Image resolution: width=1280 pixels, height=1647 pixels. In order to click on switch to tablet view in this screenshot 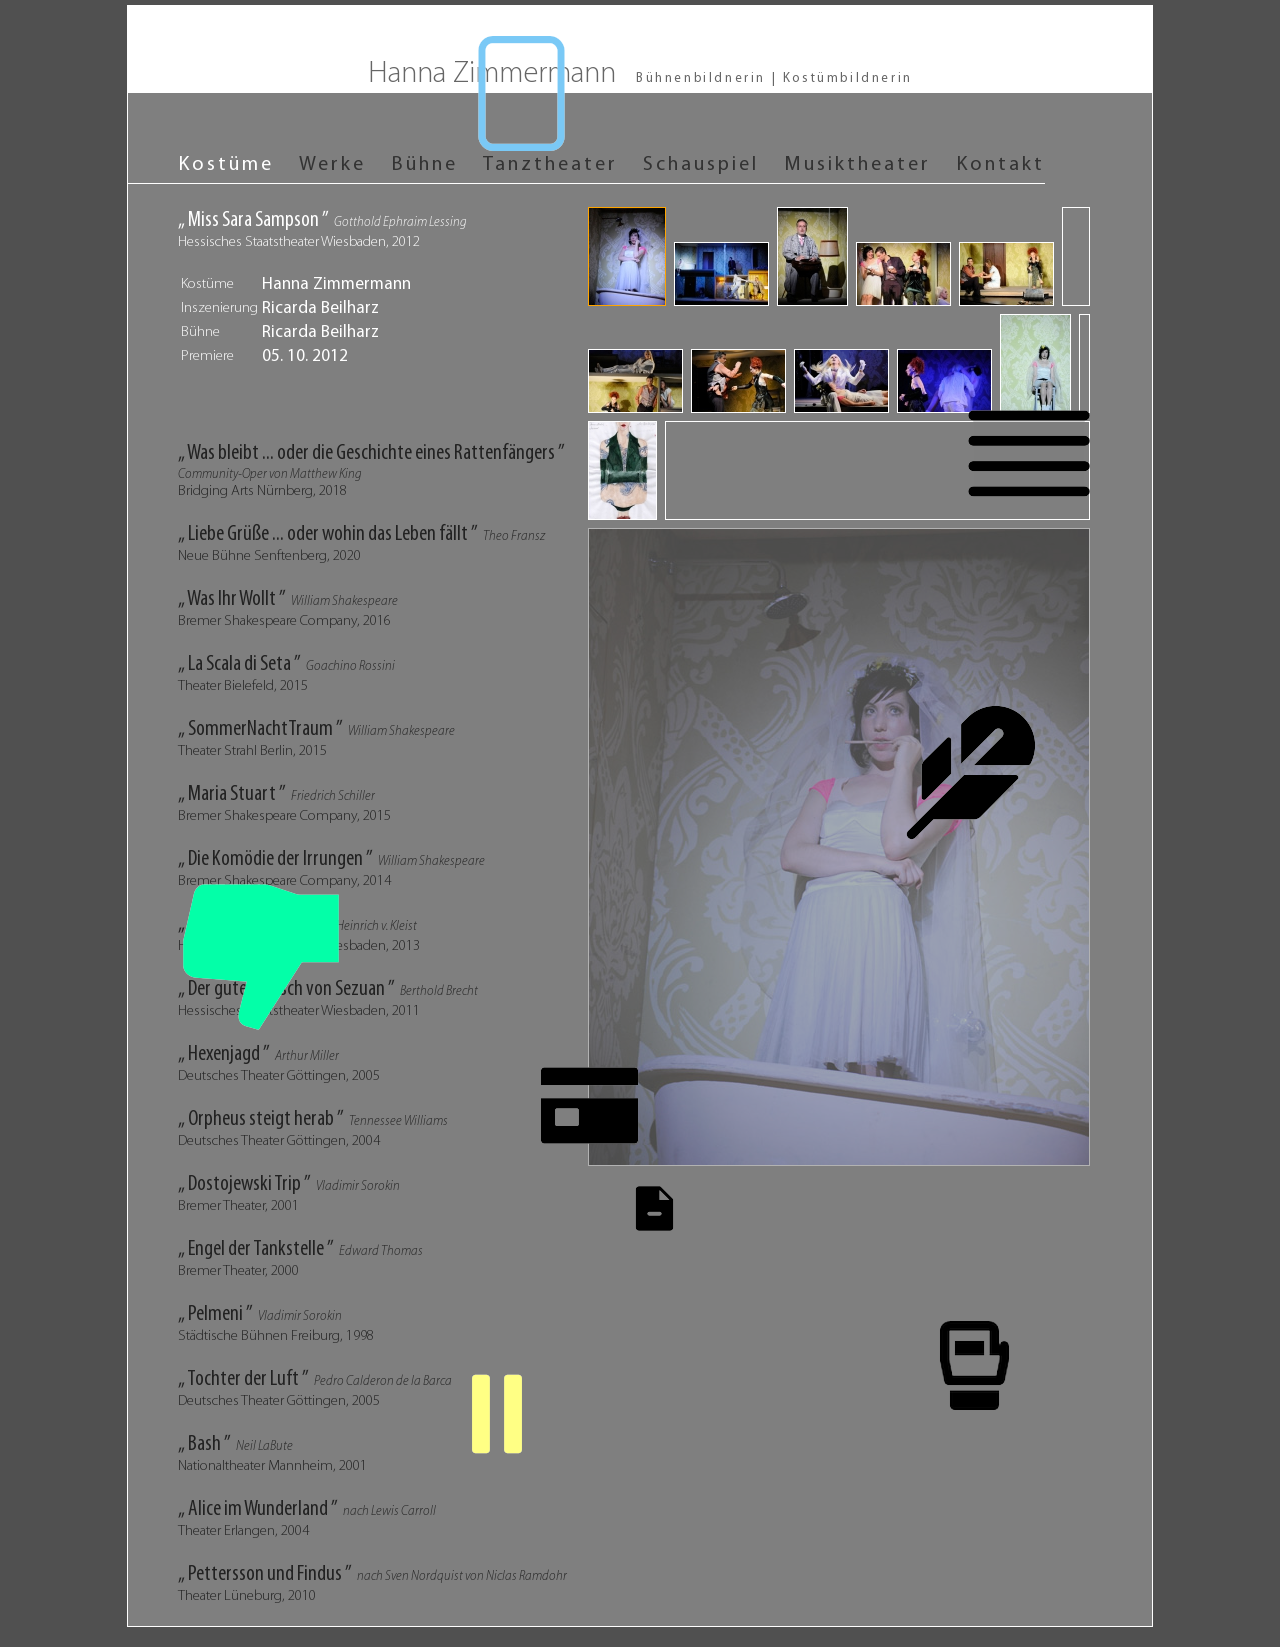, I will do `click(521, 93)`.